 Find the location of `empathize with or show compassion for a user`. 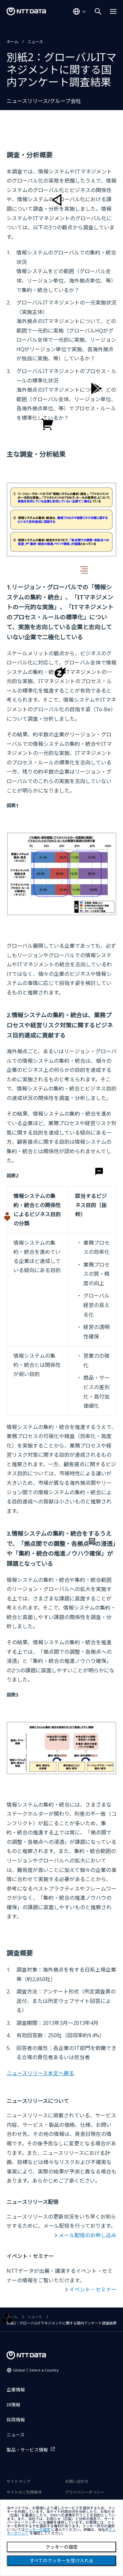

empathize with or show compassion for a user is located at coordinates (7, 1217).